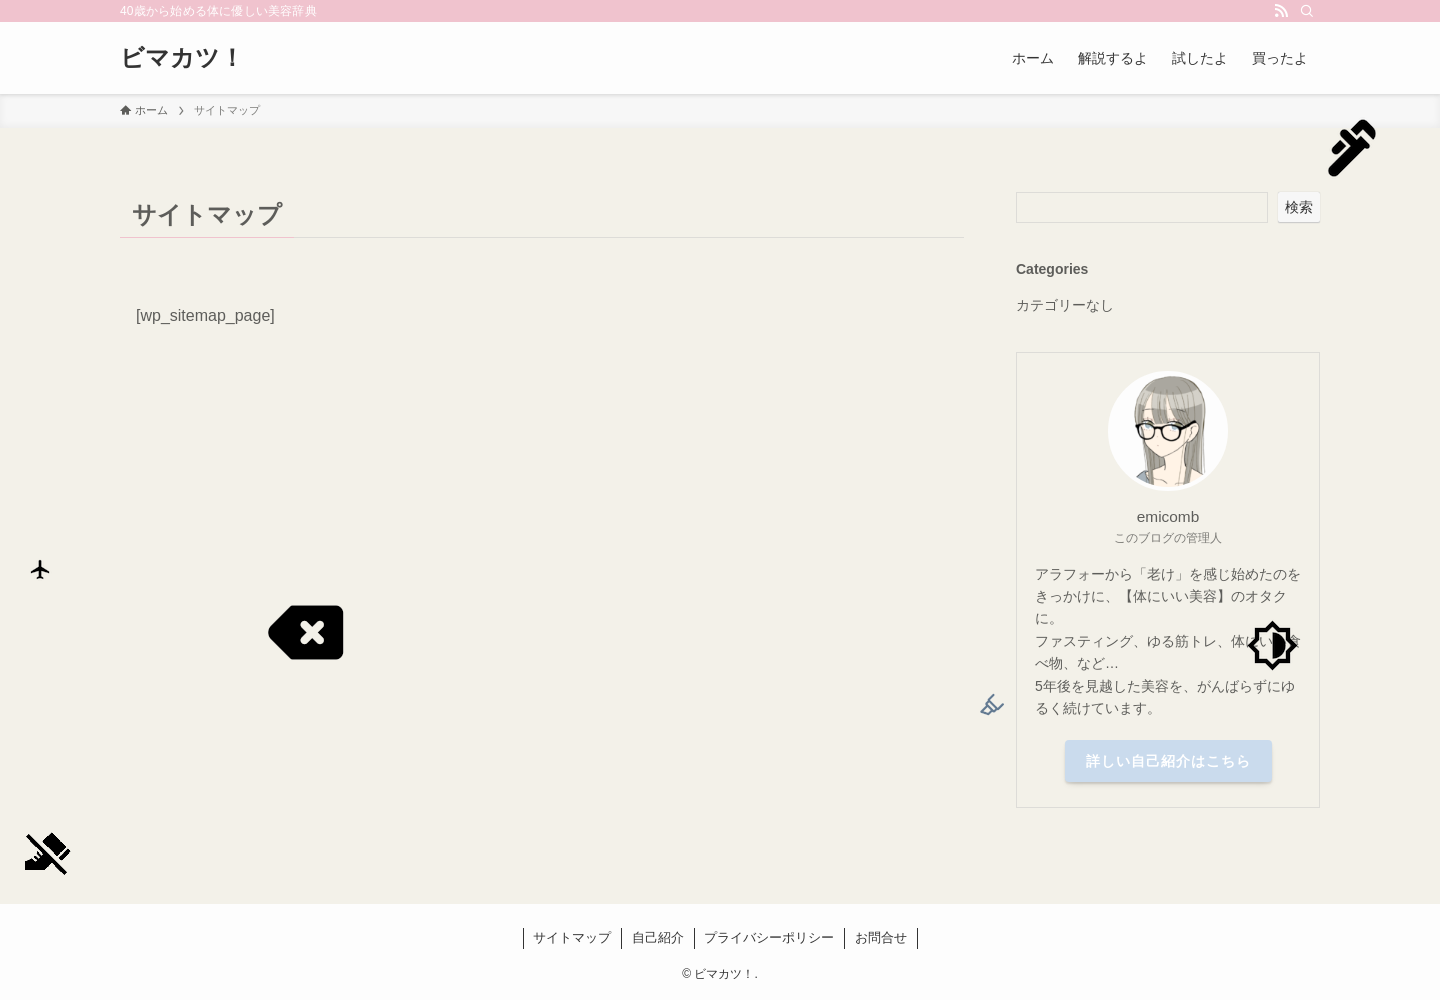  What do you see at coordinates (1352, 148) in the screenshot?
I see `access plumbing services` at bounding box center [1352, 148].